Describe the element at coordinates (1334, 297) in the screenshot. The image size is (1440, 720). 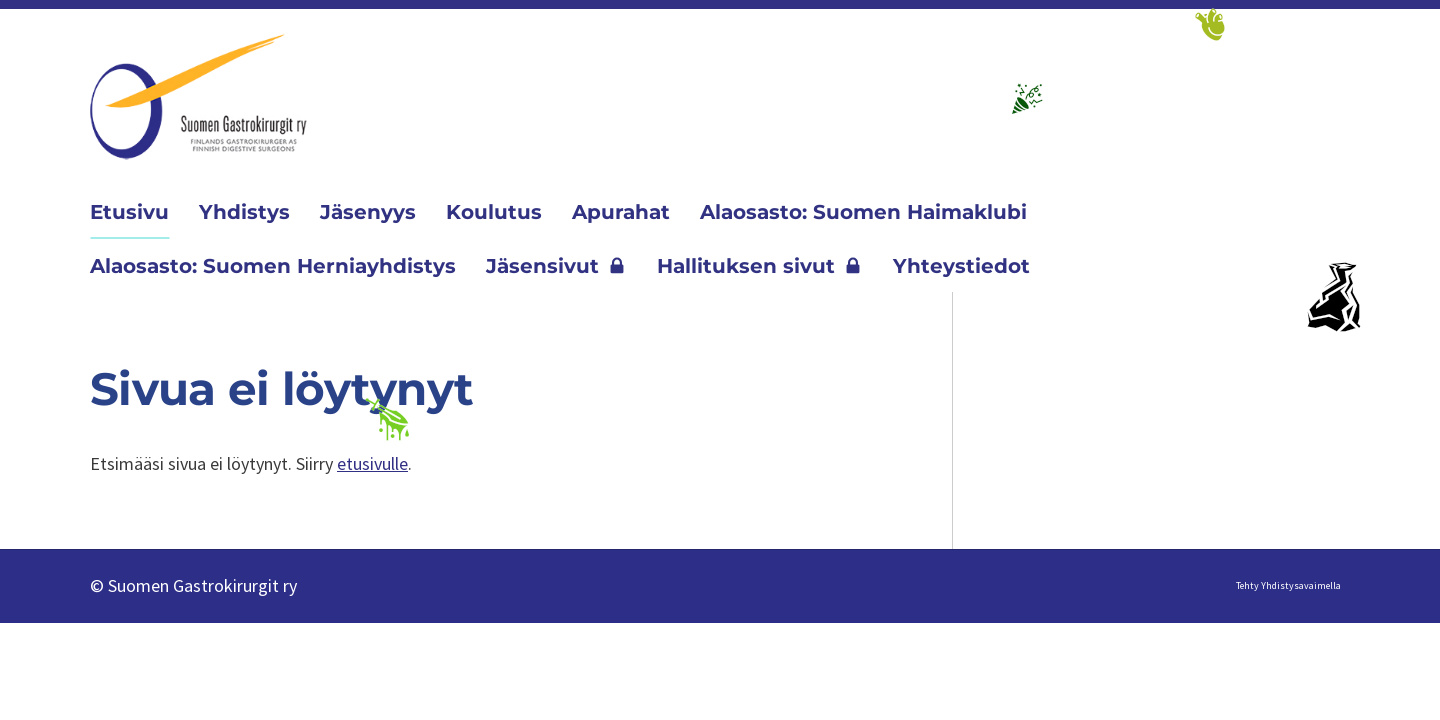
I see `indicates item has been discarded or trashed` at that location.